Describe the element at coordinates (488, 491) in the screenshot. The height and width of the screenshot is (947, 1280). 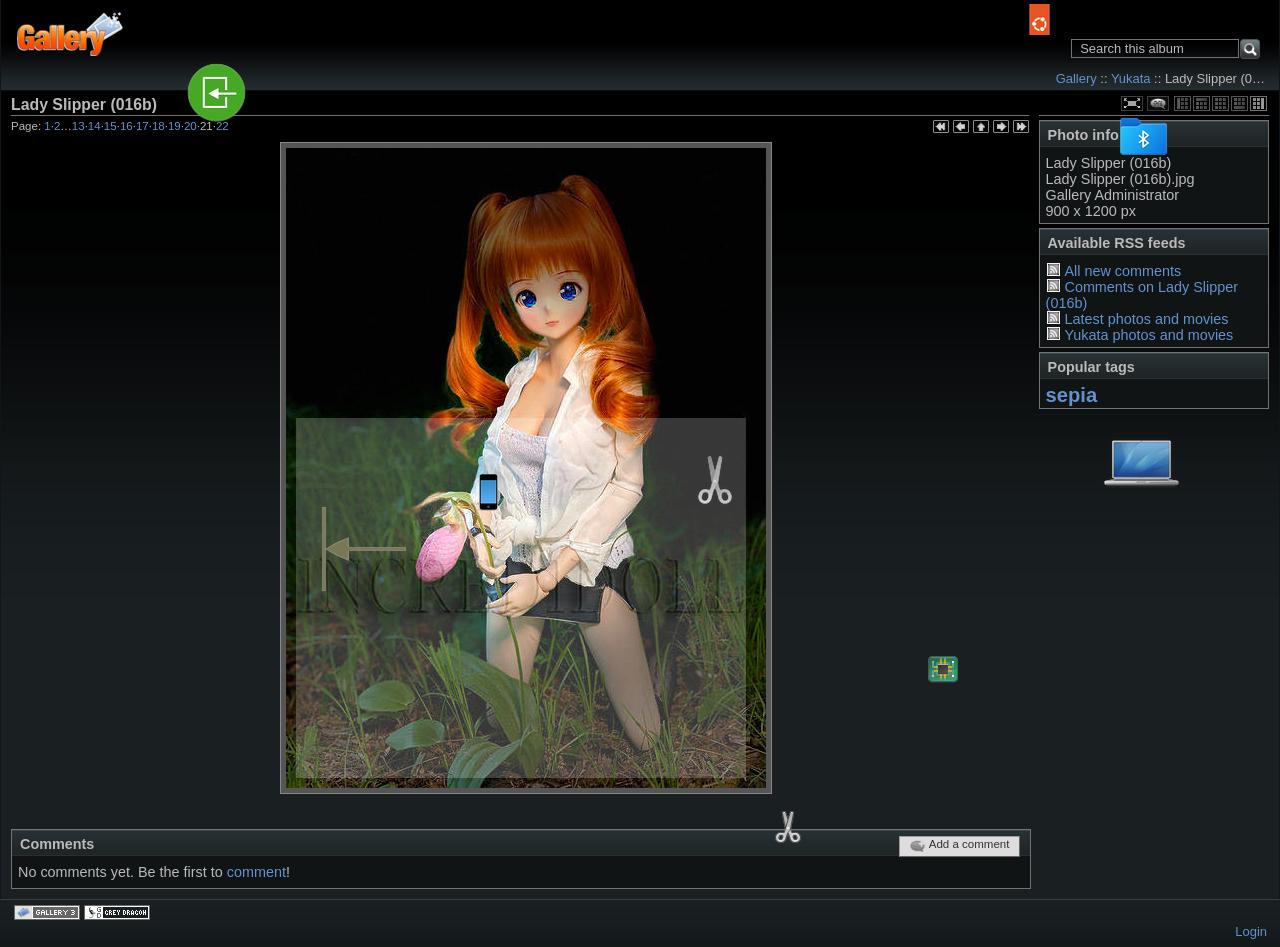
I see `iPod touch device icon` at that location.